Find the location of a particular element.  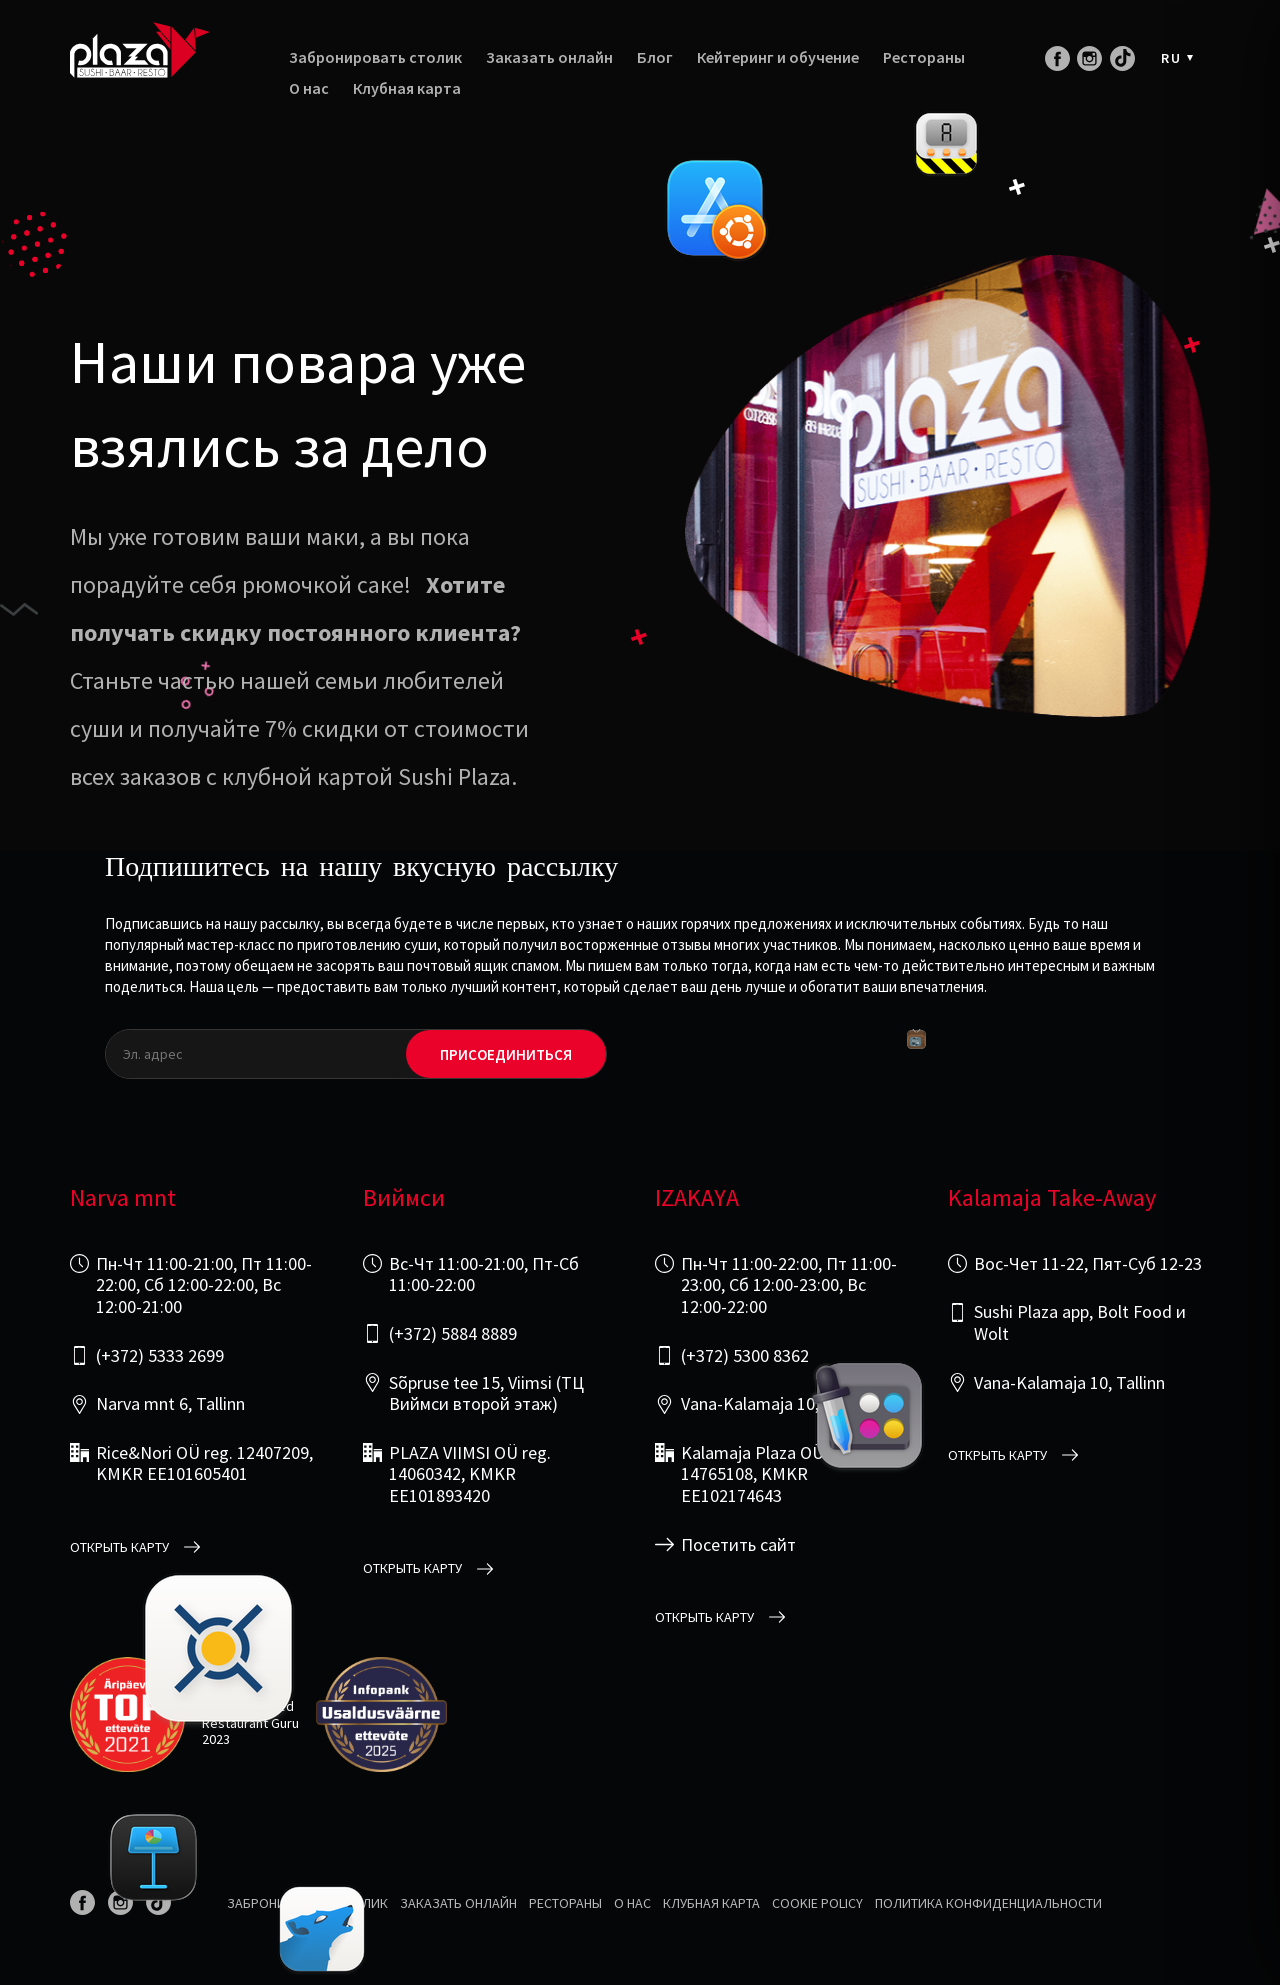

open the BOINC distributed computing application is located at coordinates (218, 1648).